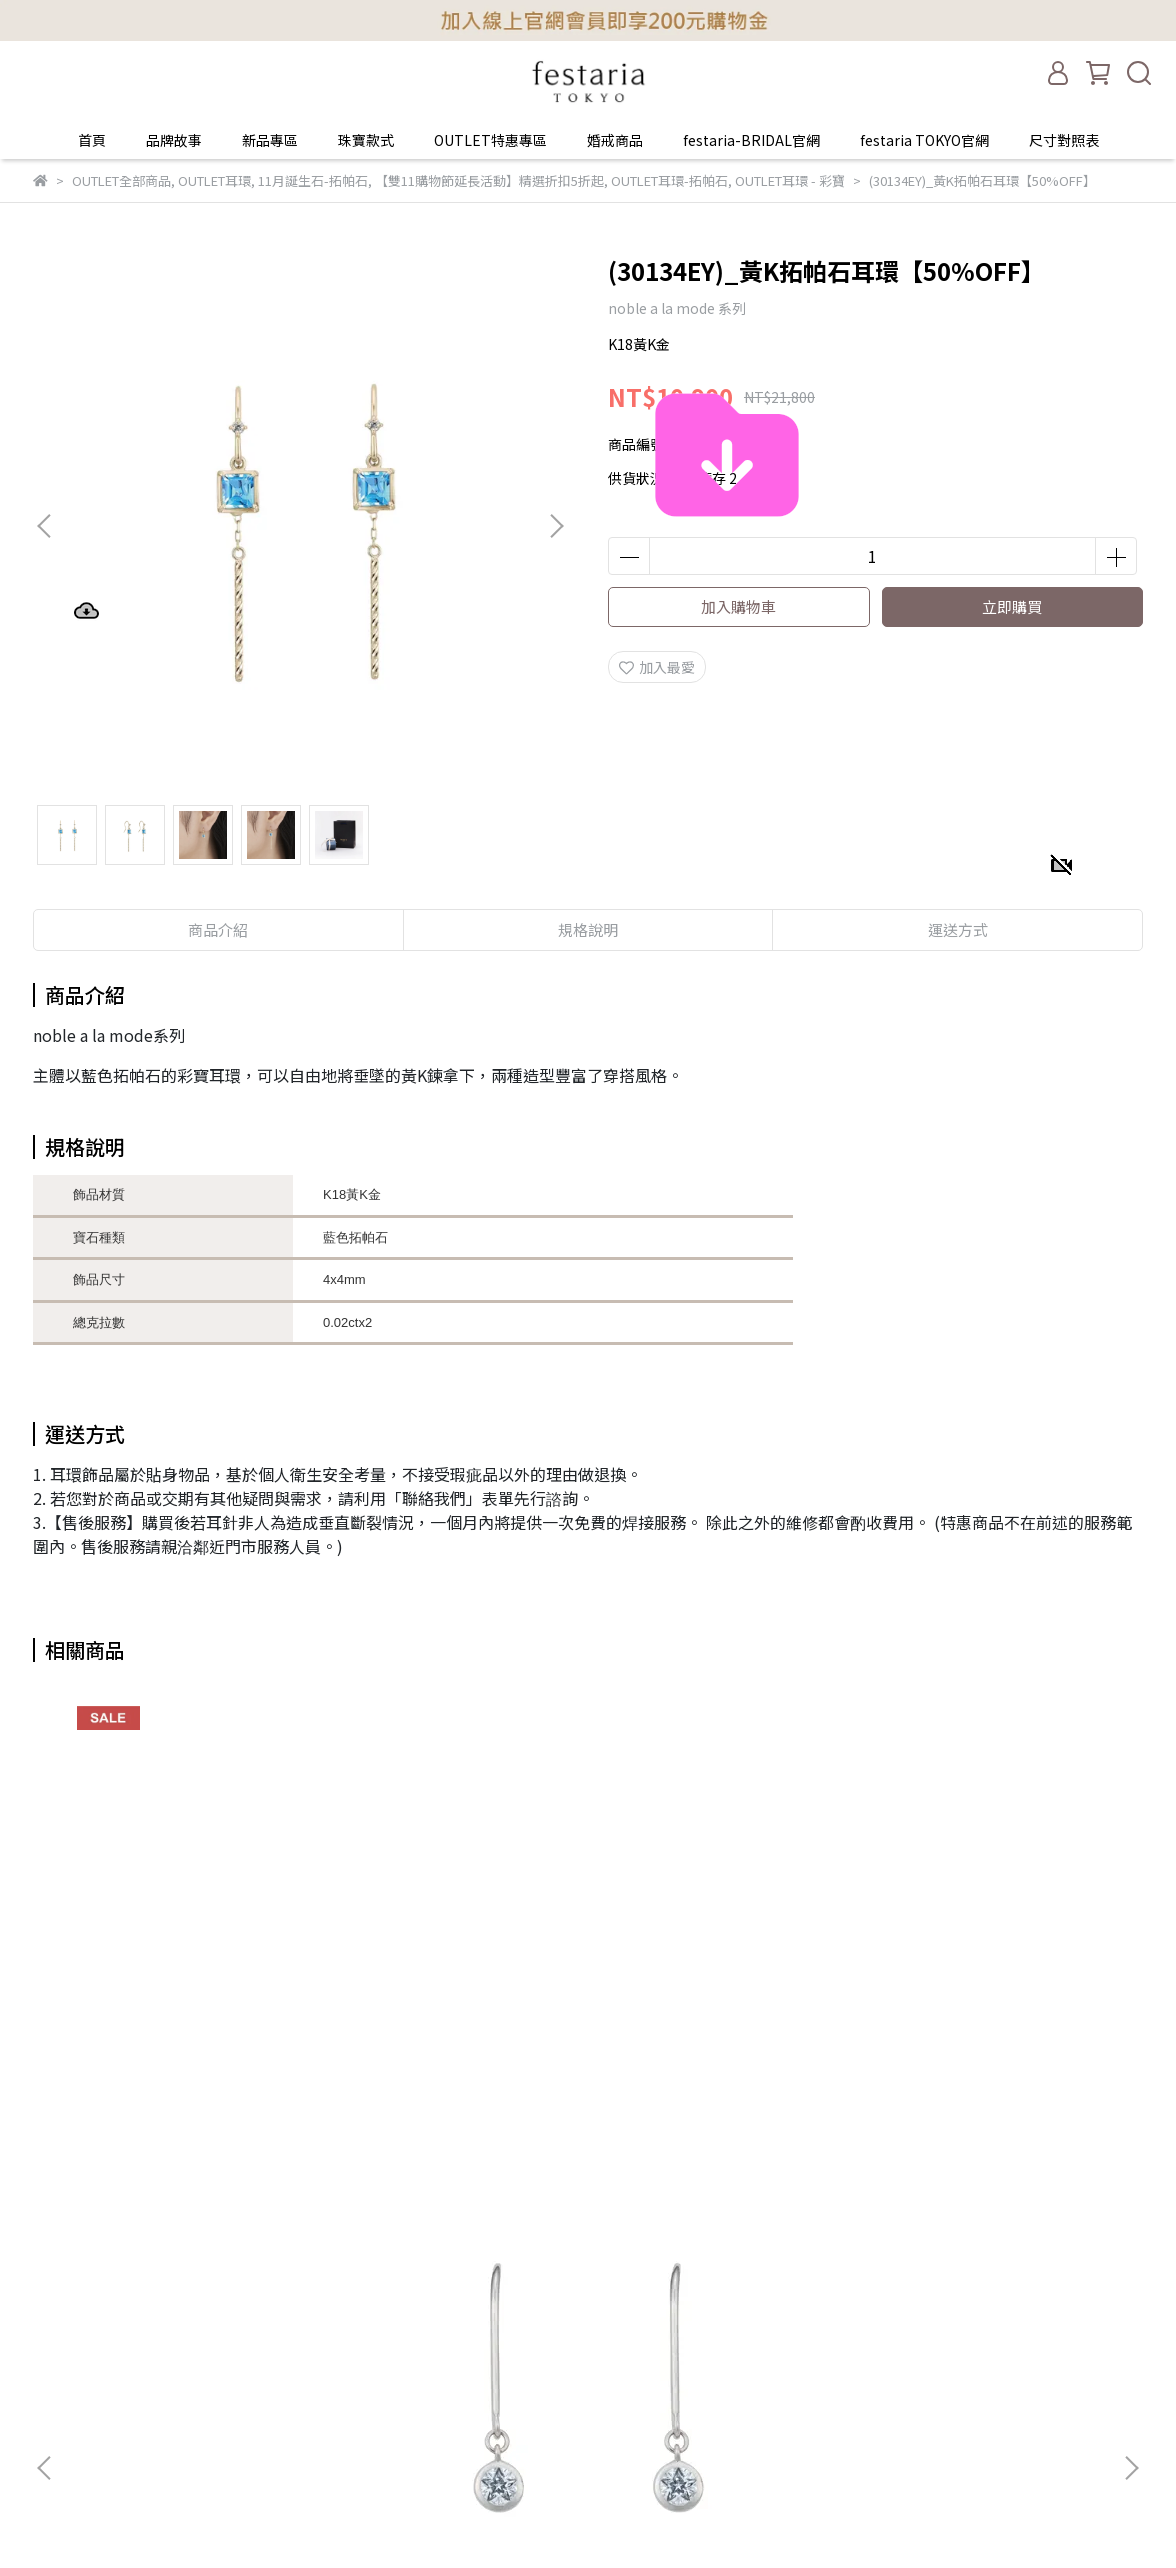 This screenshot has height=2568, width=1176. What do you see at coordinates (727, 455) in the screenshot?
I see `download files to this folder` at bounding box center [727, 455].